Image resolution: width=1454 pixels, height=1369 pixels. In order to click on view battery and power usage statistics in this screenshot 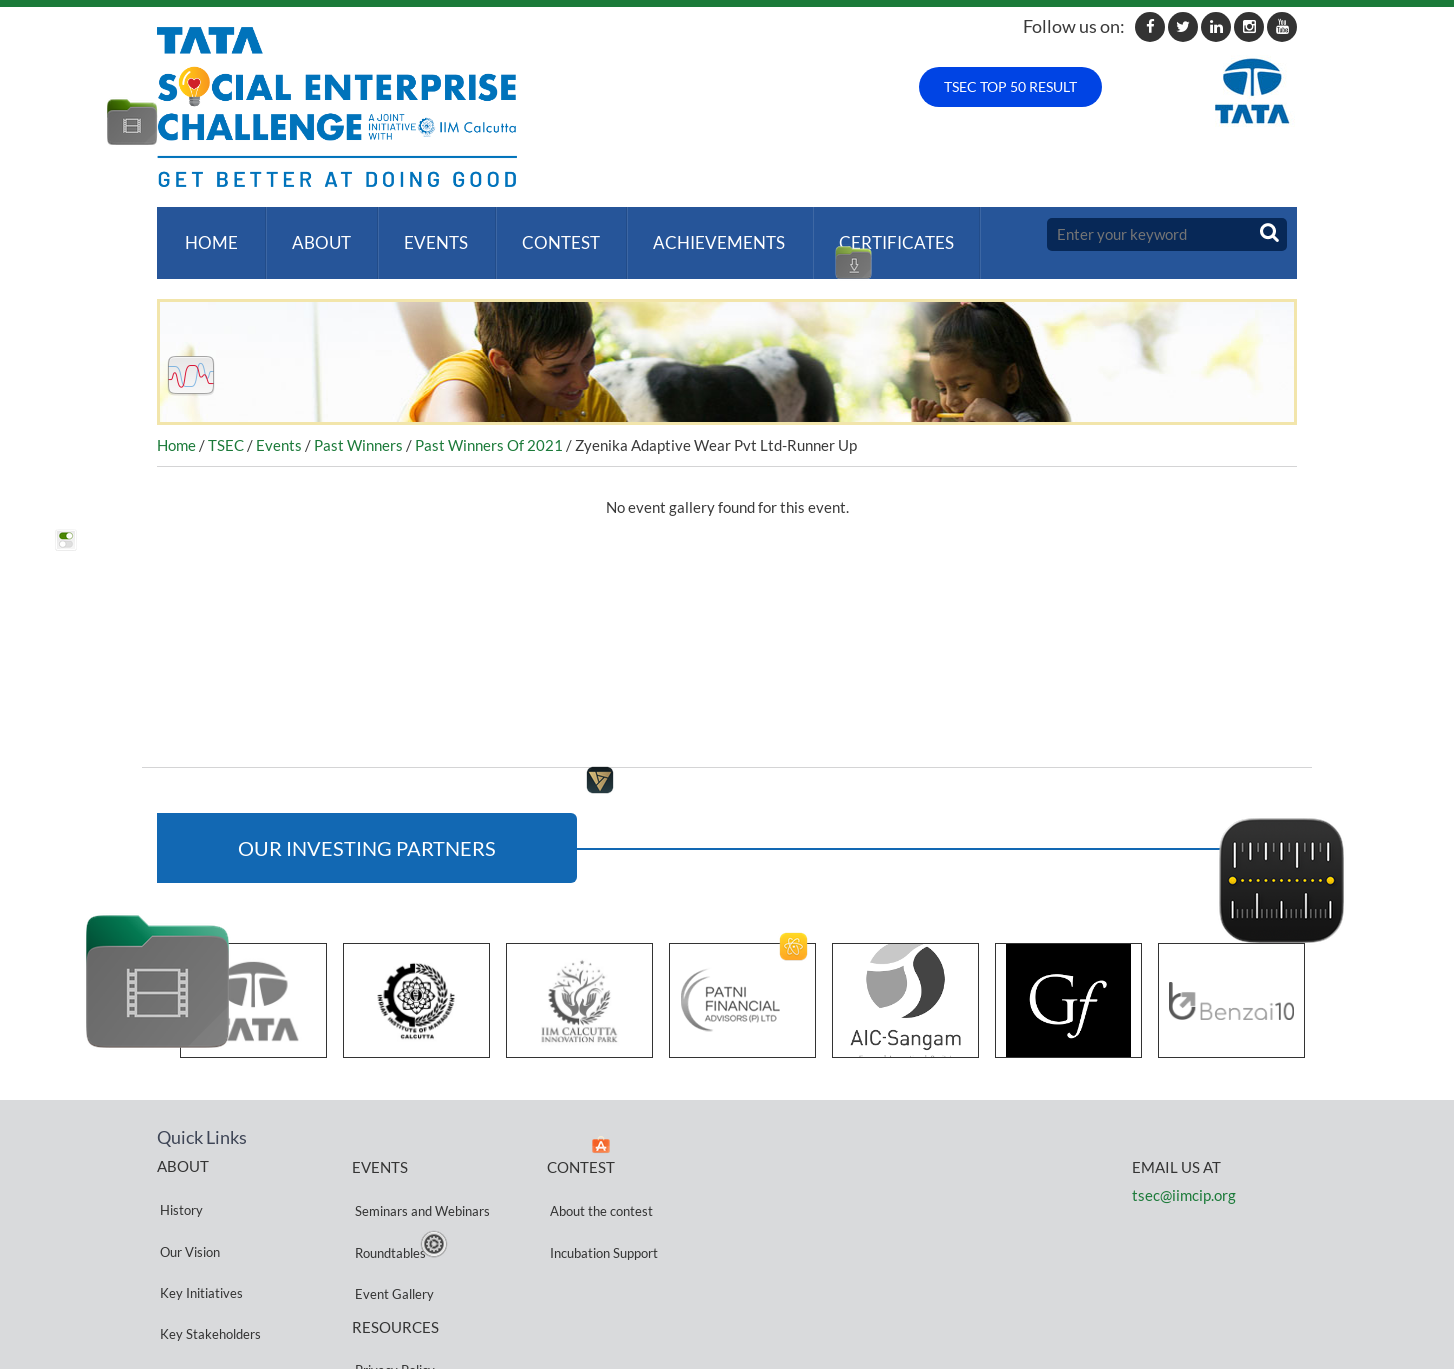, I will do `click(191, 375)`.